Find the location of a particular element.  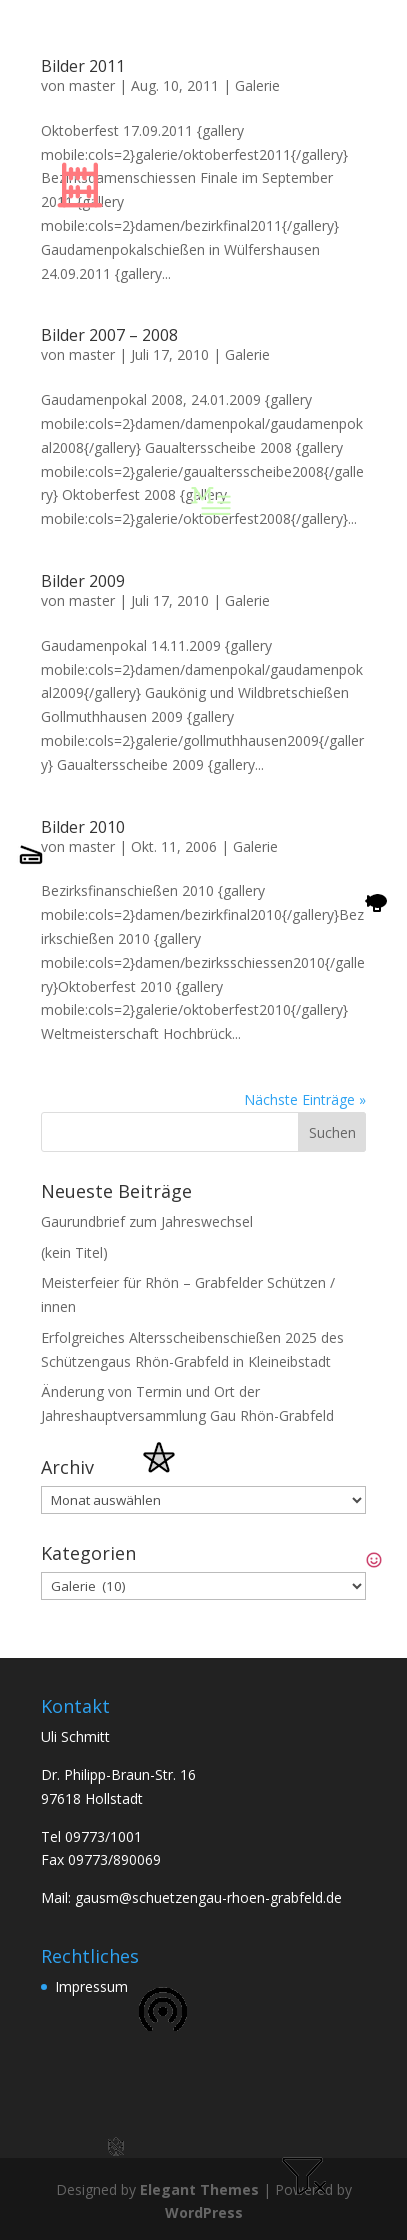

clear all active filters is located at coordinates (302, 2174).